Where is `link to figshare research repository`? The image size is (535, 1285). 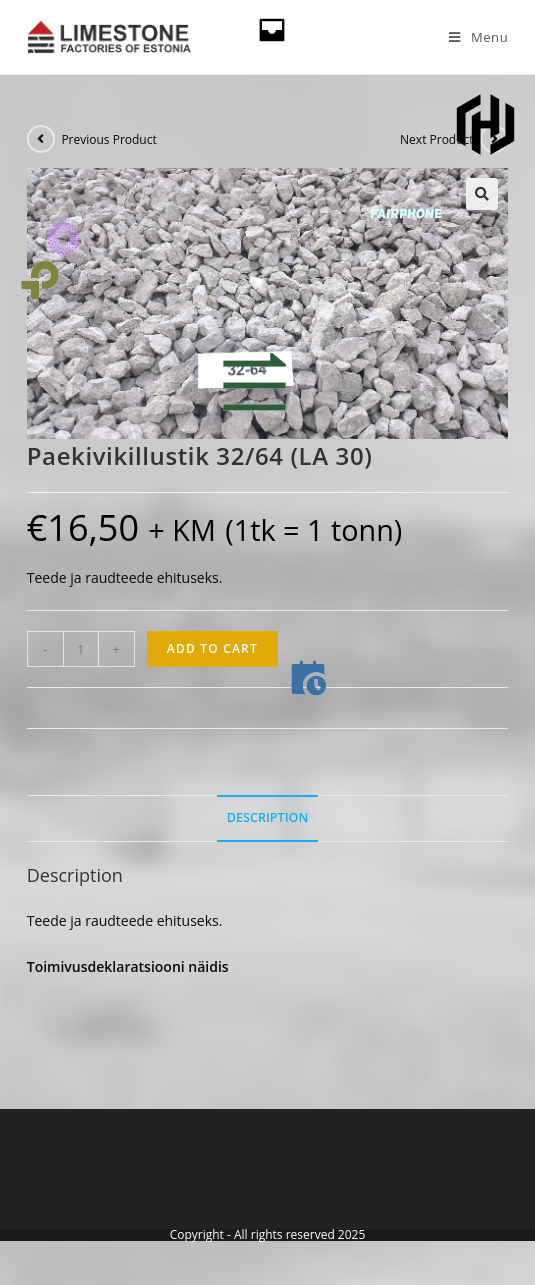 link to figshare research repository is located at coordinates (63, 238).